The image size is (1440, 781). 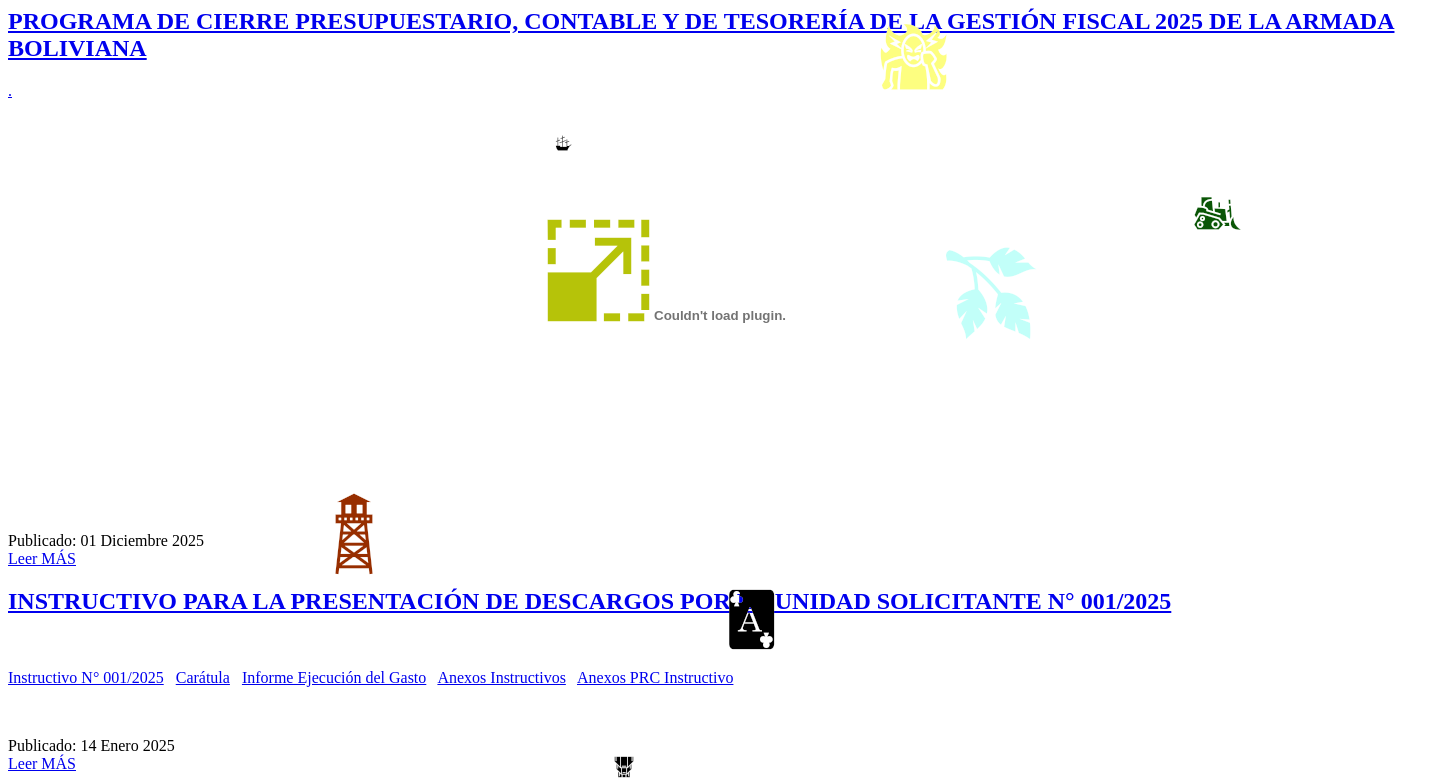 I want to click on view or access lookout points on a map, so click(x=354, y=533).